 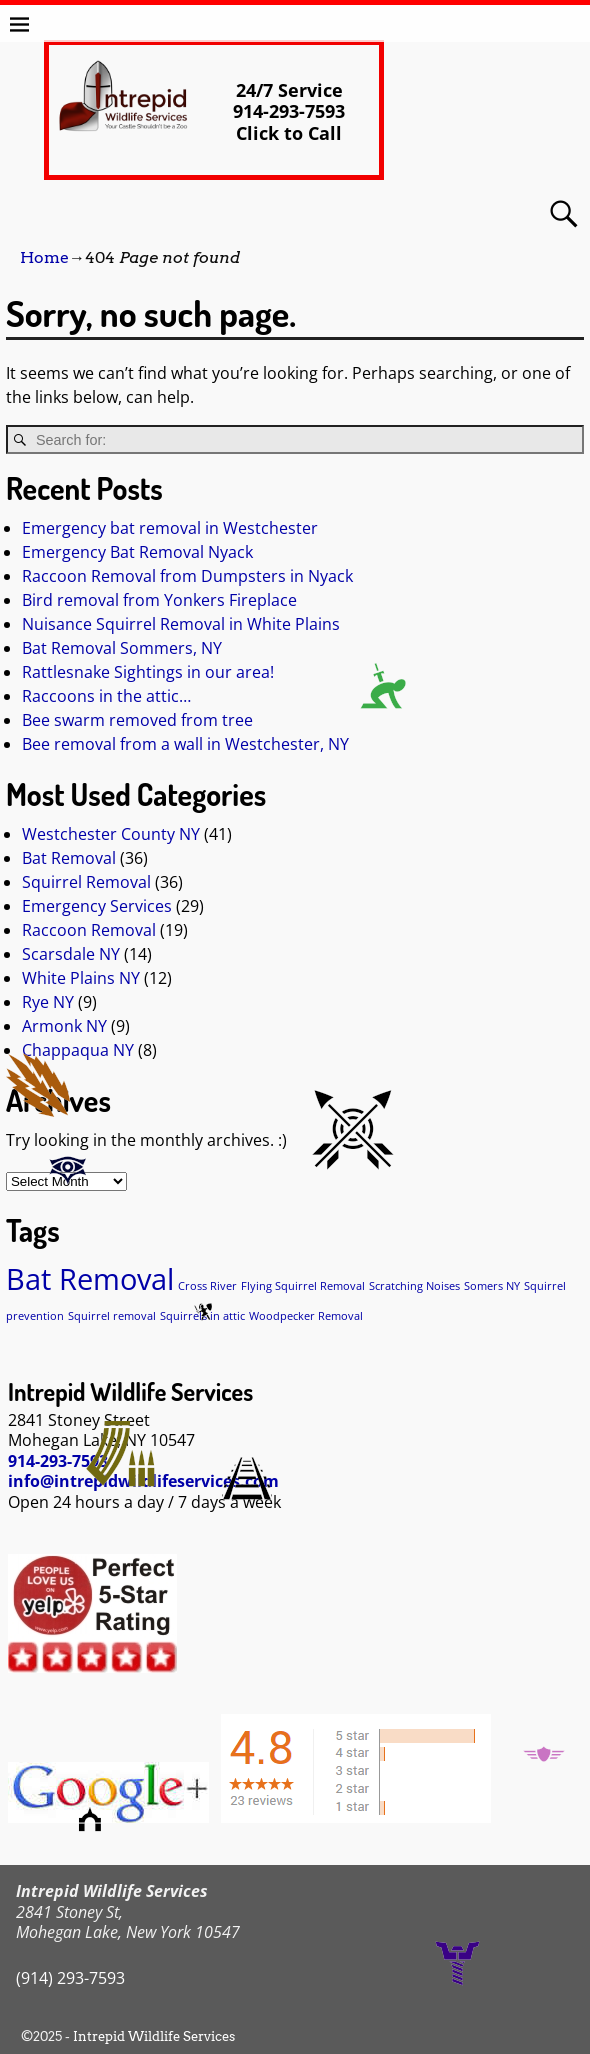 I want to click on ammunition or magazine inventory in a game, so click(x=120, y=1452).